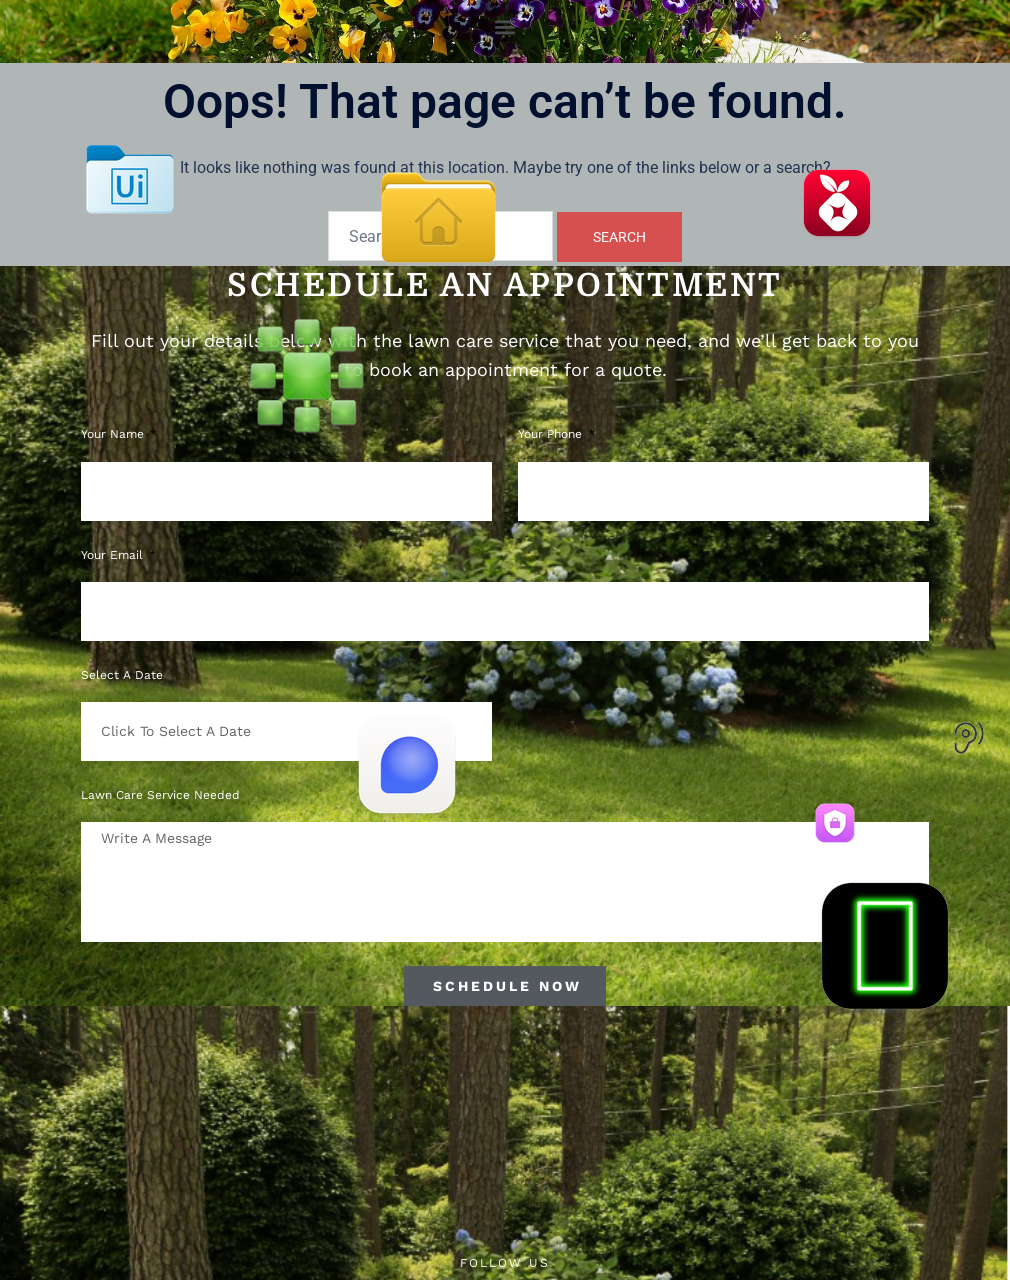 The width and height of the screenshot is (1010, 1280). I want to click on open the texts messaging app, so click(407, 765).